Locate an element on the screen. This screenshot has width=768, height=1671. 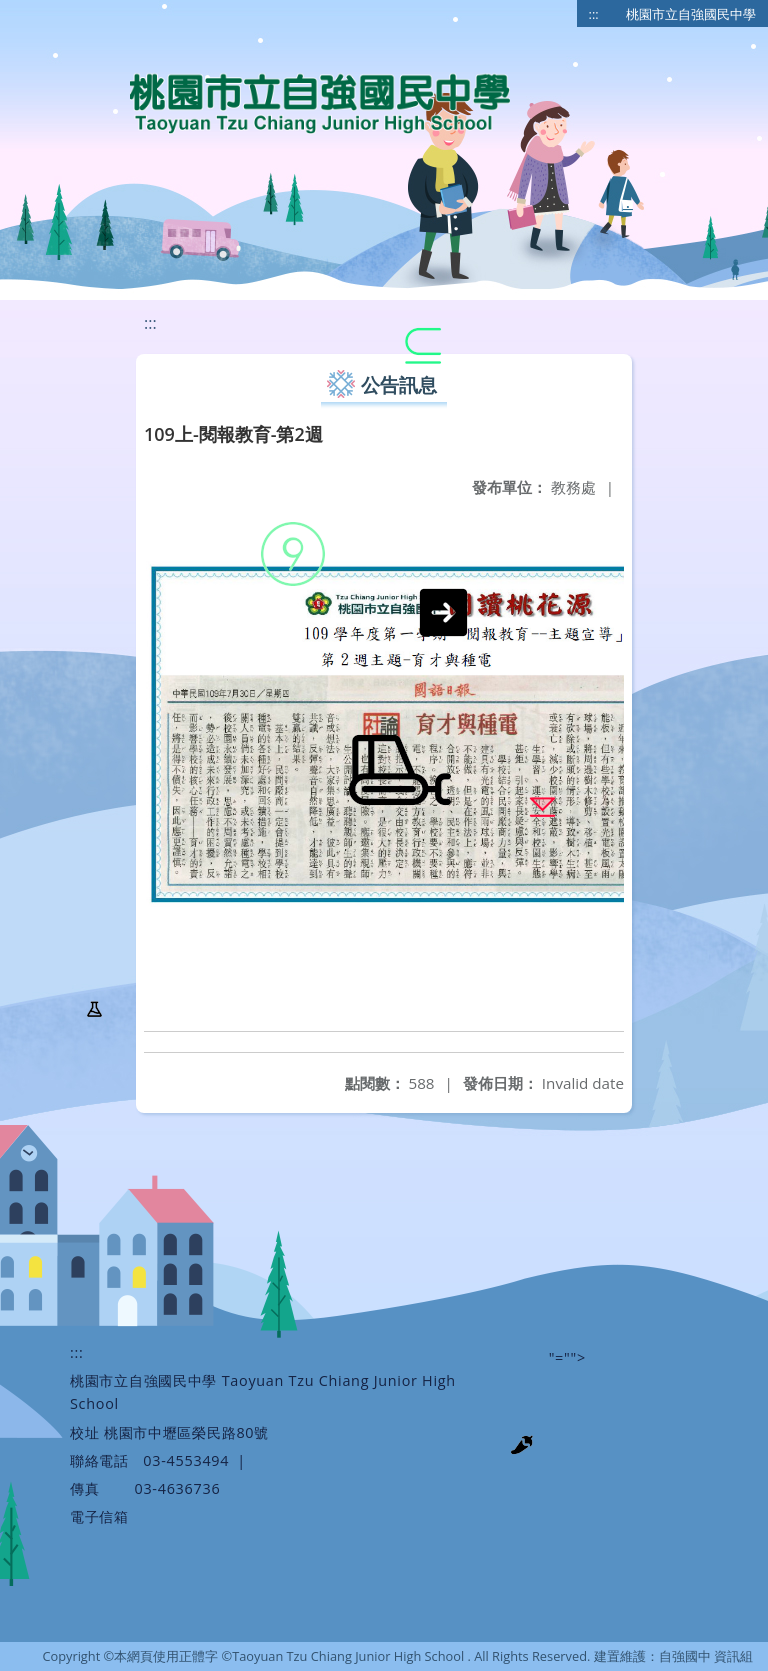
indicates a subset relationship in mathematical or set operations is located at coordinates (424, 345).